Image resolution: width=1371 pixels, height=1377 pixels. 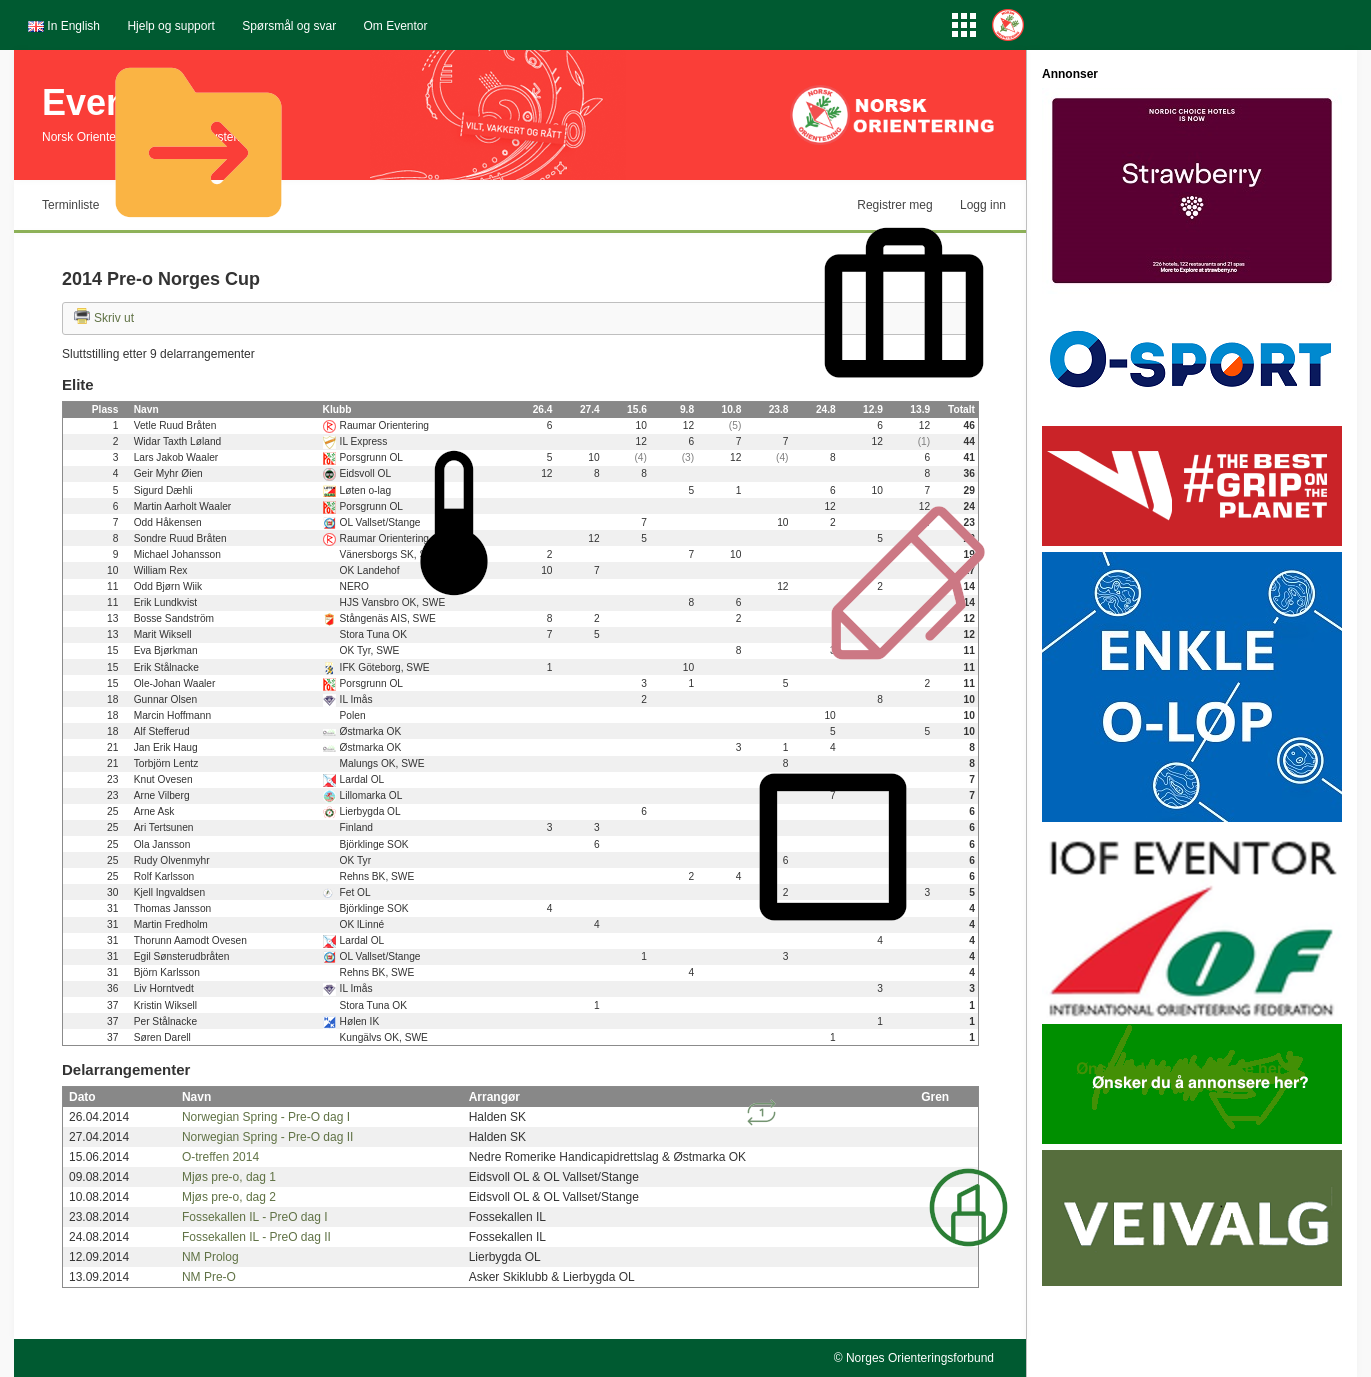 I want to click on access travel or trip planning features, so click(x=904, y=313).